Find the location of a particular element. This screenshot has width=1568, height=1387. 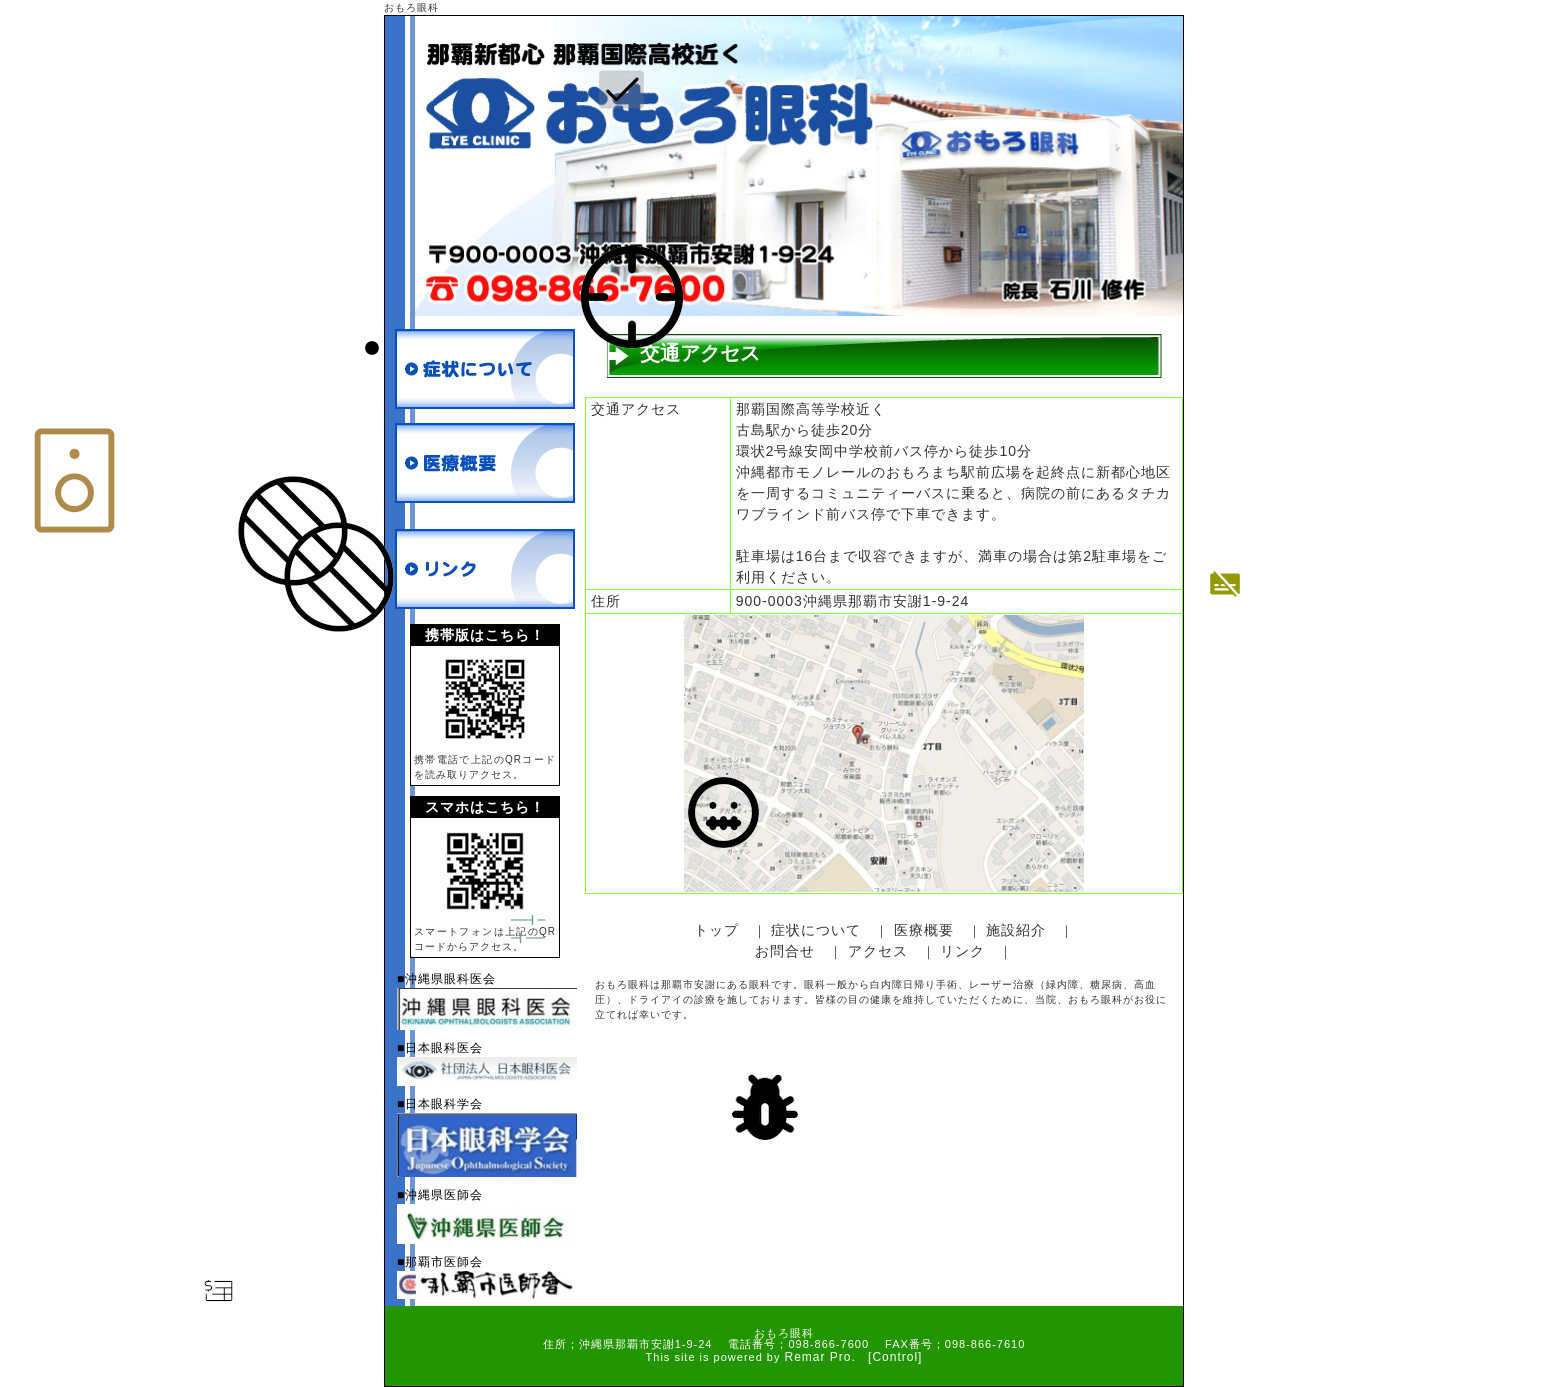

indicates an unread notification or new item is located at coordinates (372, 348).